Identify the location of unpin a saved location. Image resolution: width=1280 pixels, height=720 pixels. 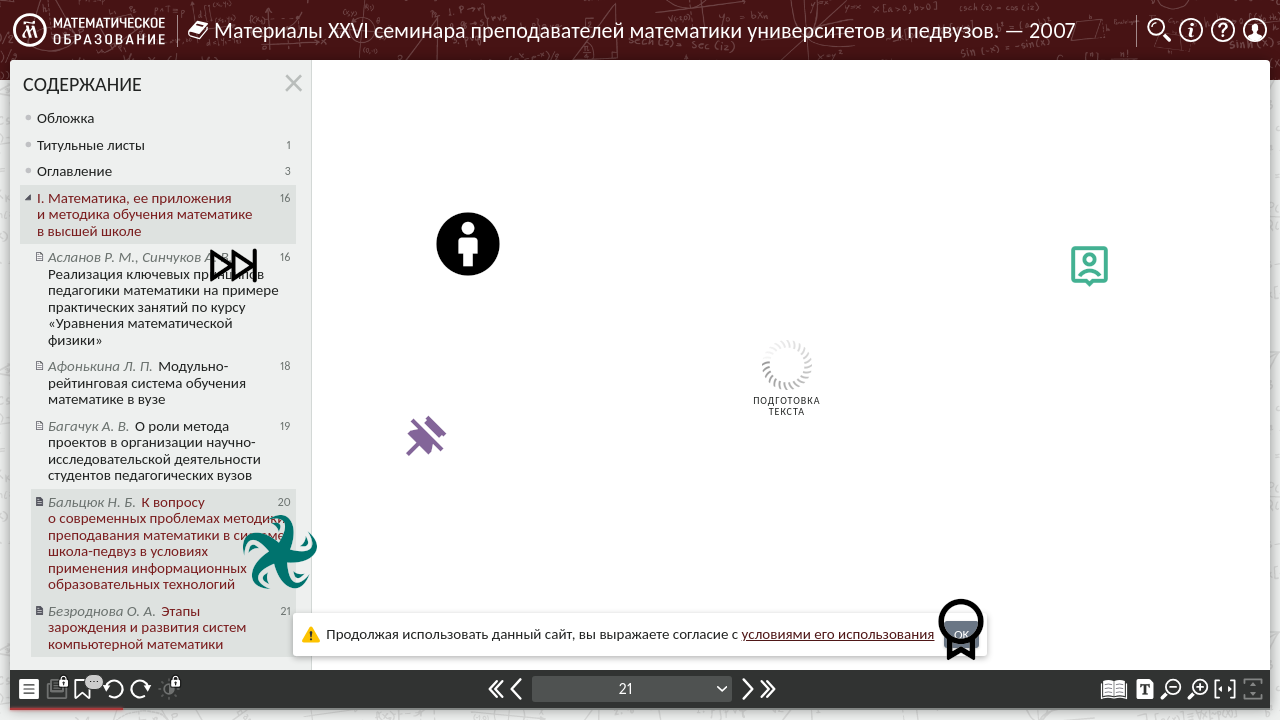
(424, 437).